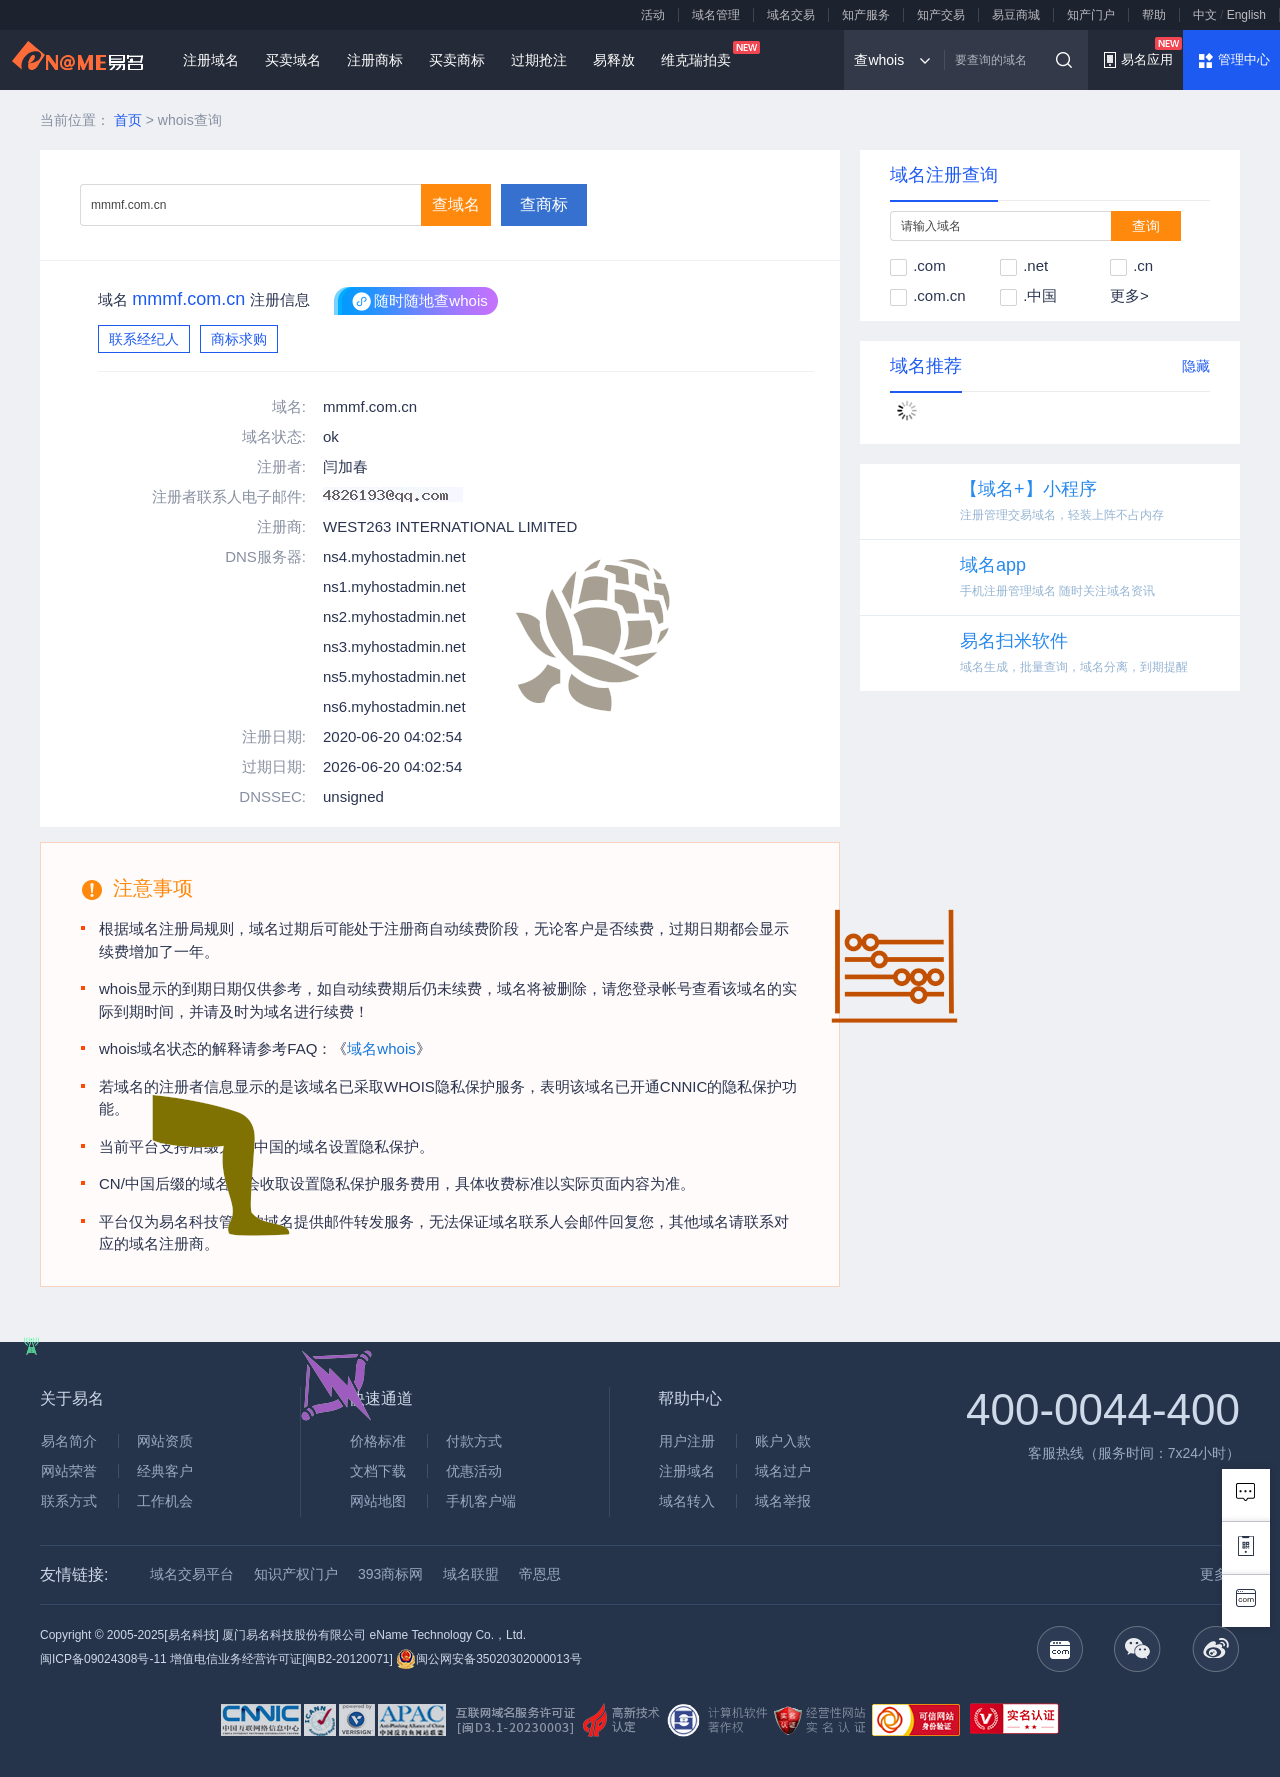 Image resolution: width=1280 pixels, height=1777 pixels. What do you see at coordinates (336, 1385) in the screenshot?
I see `equip lightning bow weapon` at bounding box center [336, 1385].